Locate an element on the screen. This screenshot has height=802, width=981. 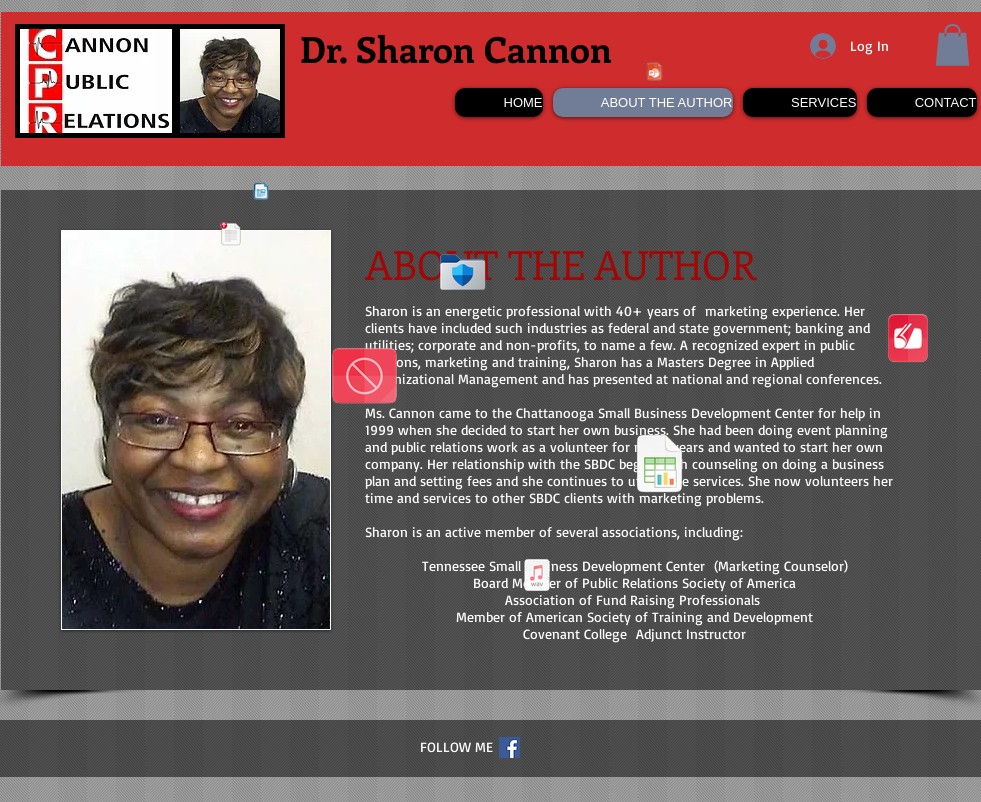
a Microsoft PowerPoint file is located at coordinates (654, 71).